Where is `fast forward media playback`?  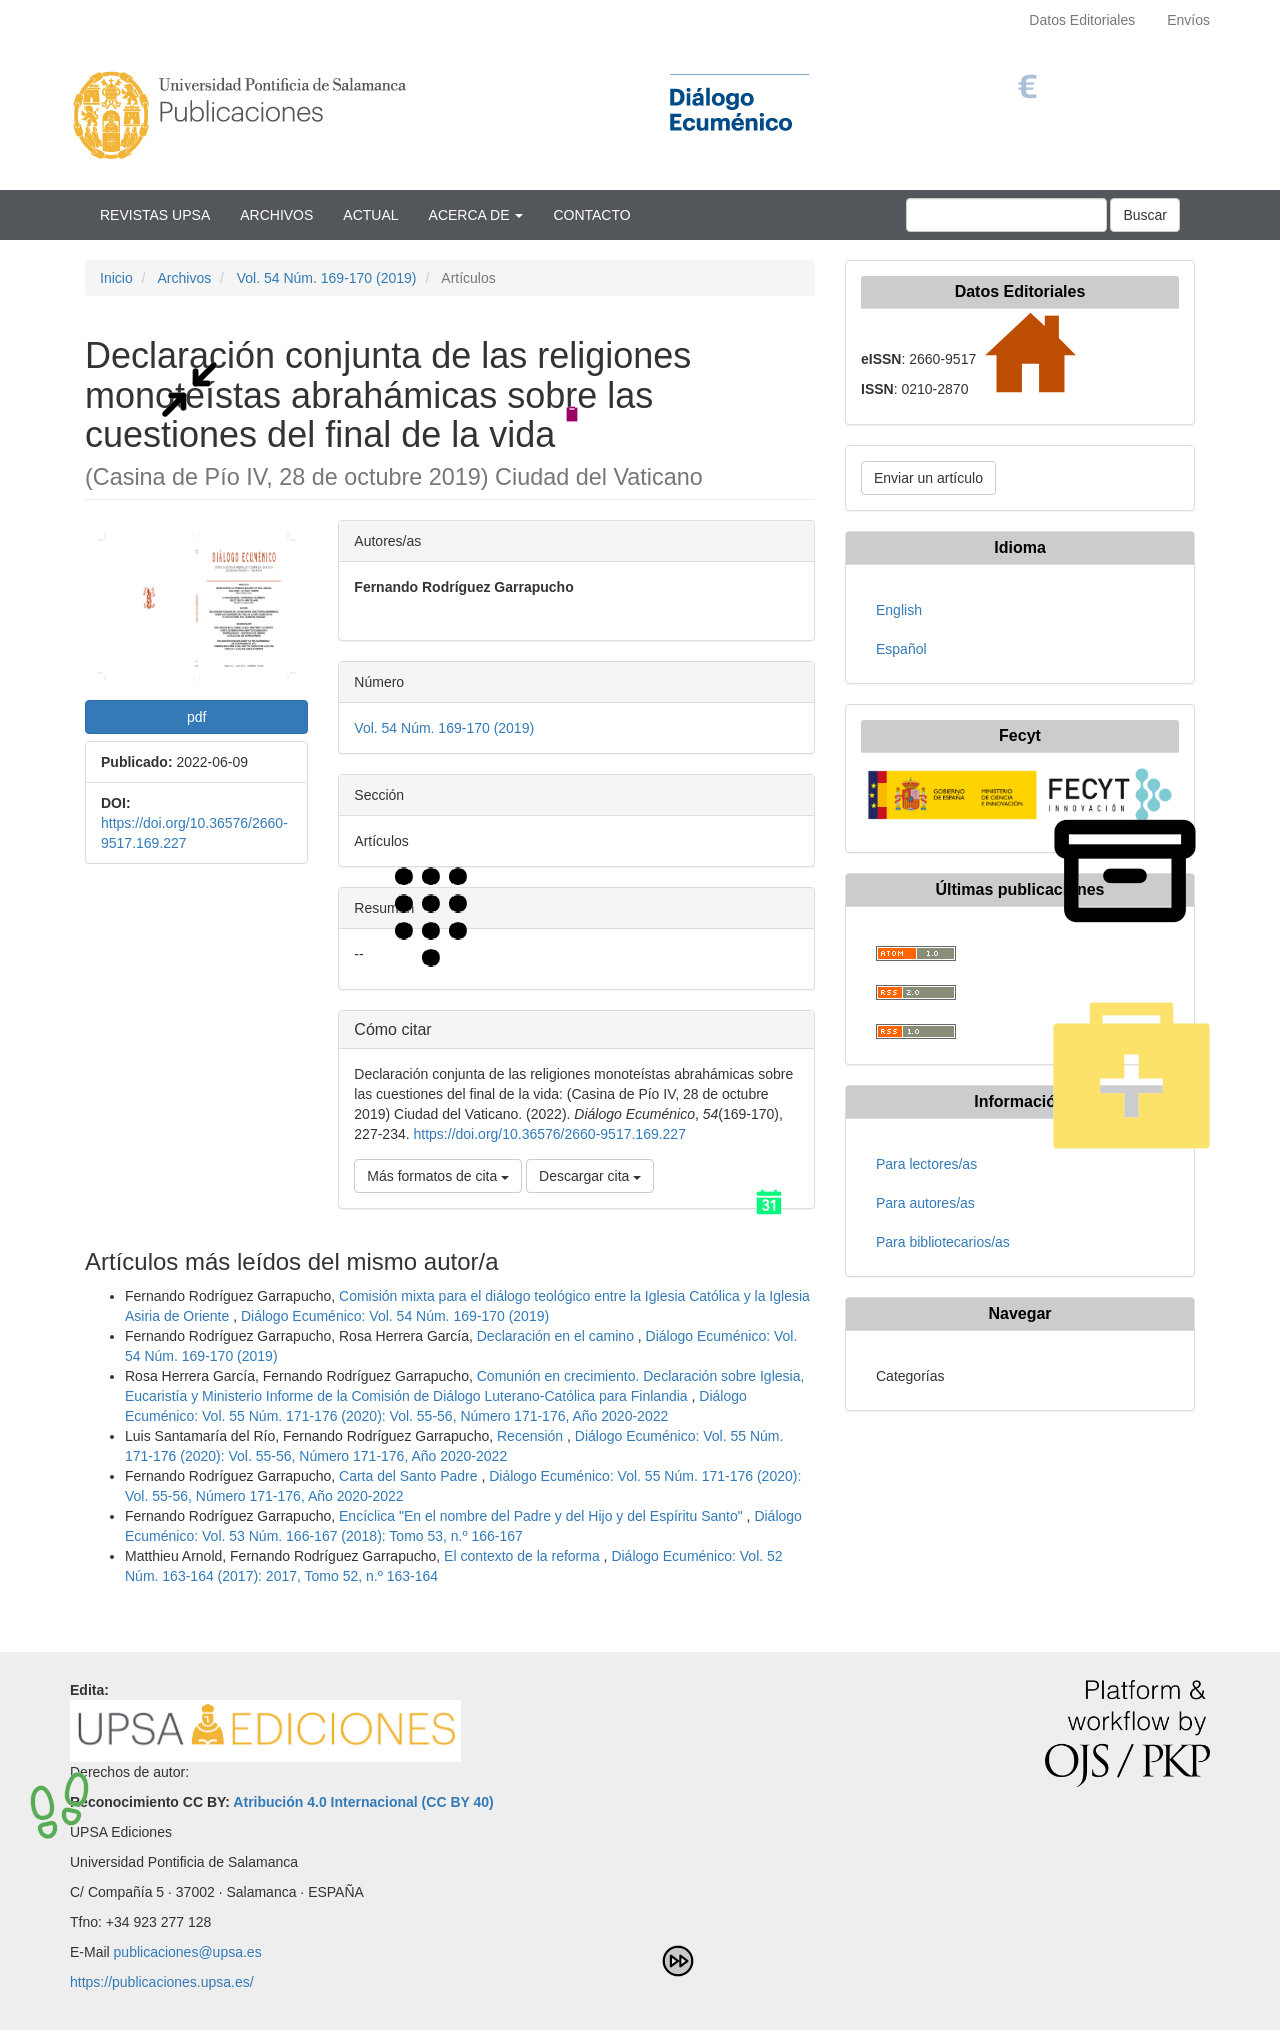 fast forward media playback is located at coordinates (678, 1961).